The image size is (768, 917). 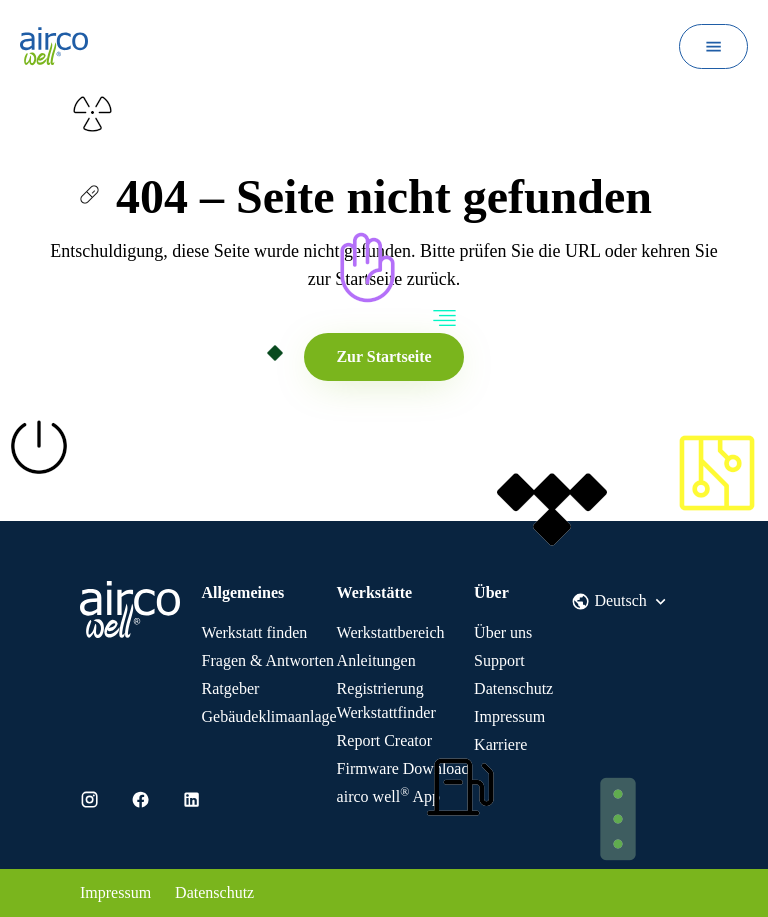 What do you see at coordinates (552, 506) in the screenshot?
I see `open TIDAL music streaming app` at bounding box center [552, 506].